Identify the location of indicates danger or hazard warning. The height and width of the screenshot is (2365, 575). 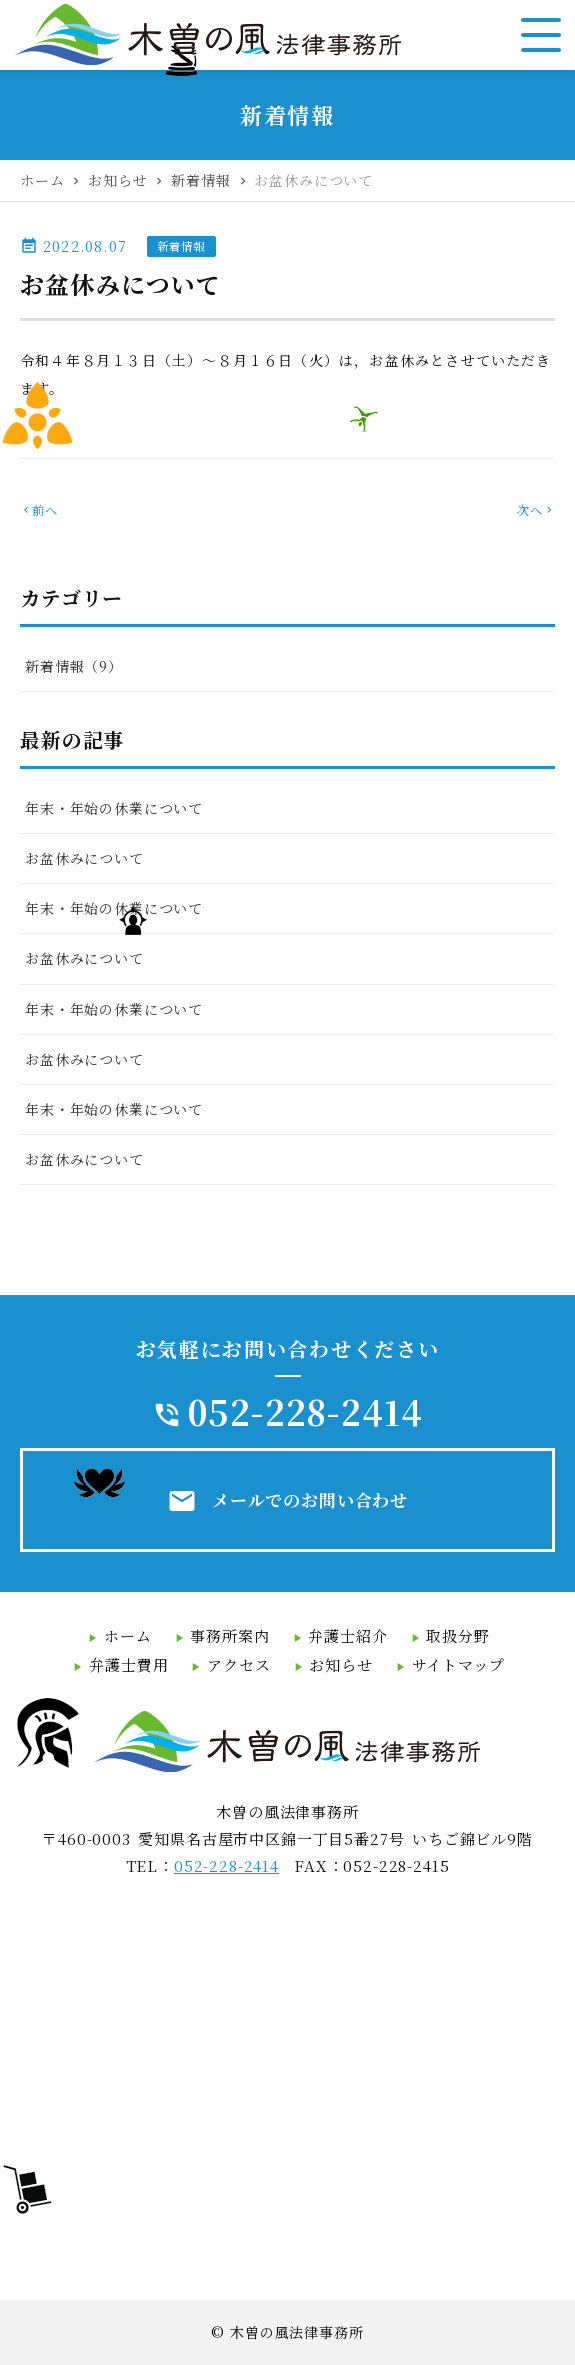
(181, 60).